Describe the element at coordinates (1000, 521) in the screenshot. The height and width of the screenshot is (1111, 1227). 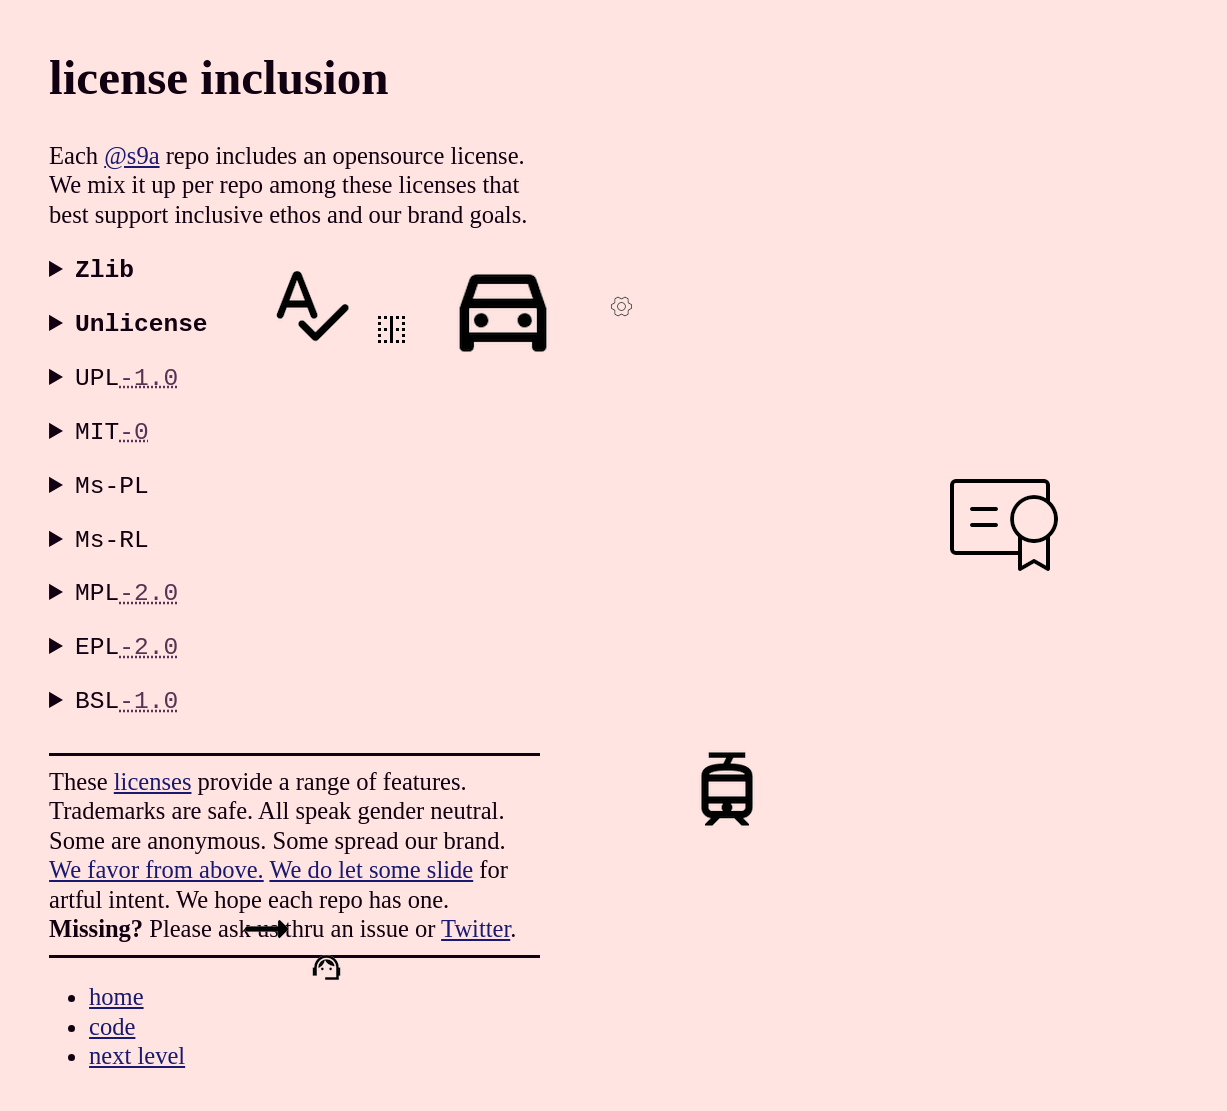
I see `view certificate or credential details` at that location.